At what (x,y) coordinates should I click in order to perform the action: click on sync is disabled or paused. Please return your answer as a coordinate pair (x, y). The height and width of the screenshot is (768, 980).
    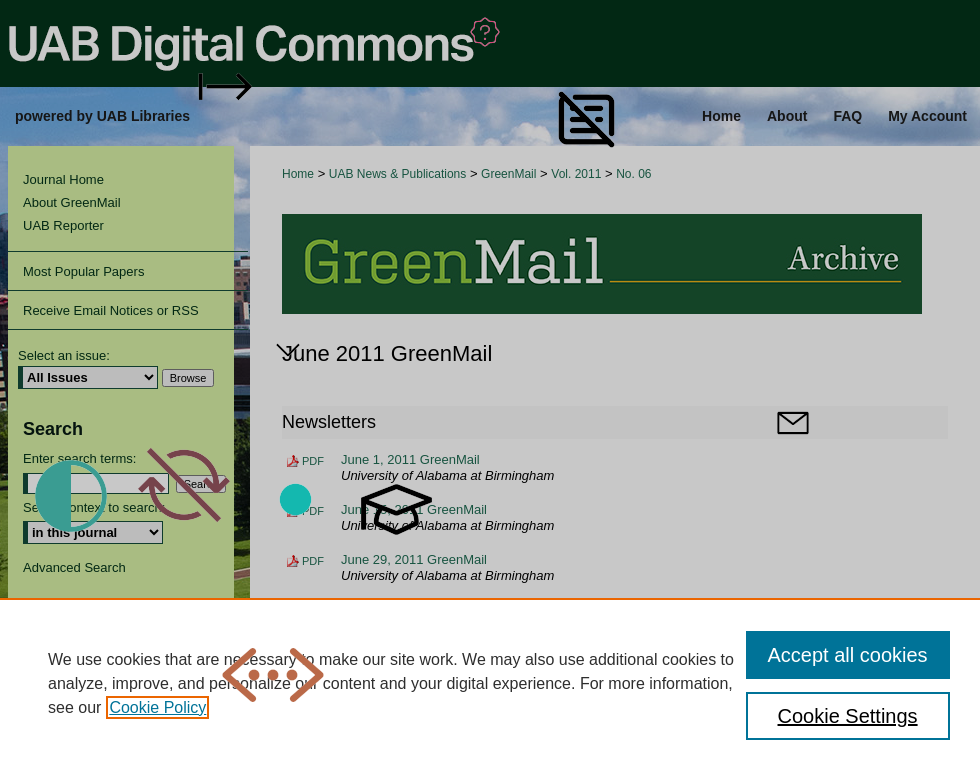
    Looking at the image, I should click on (184, 485).